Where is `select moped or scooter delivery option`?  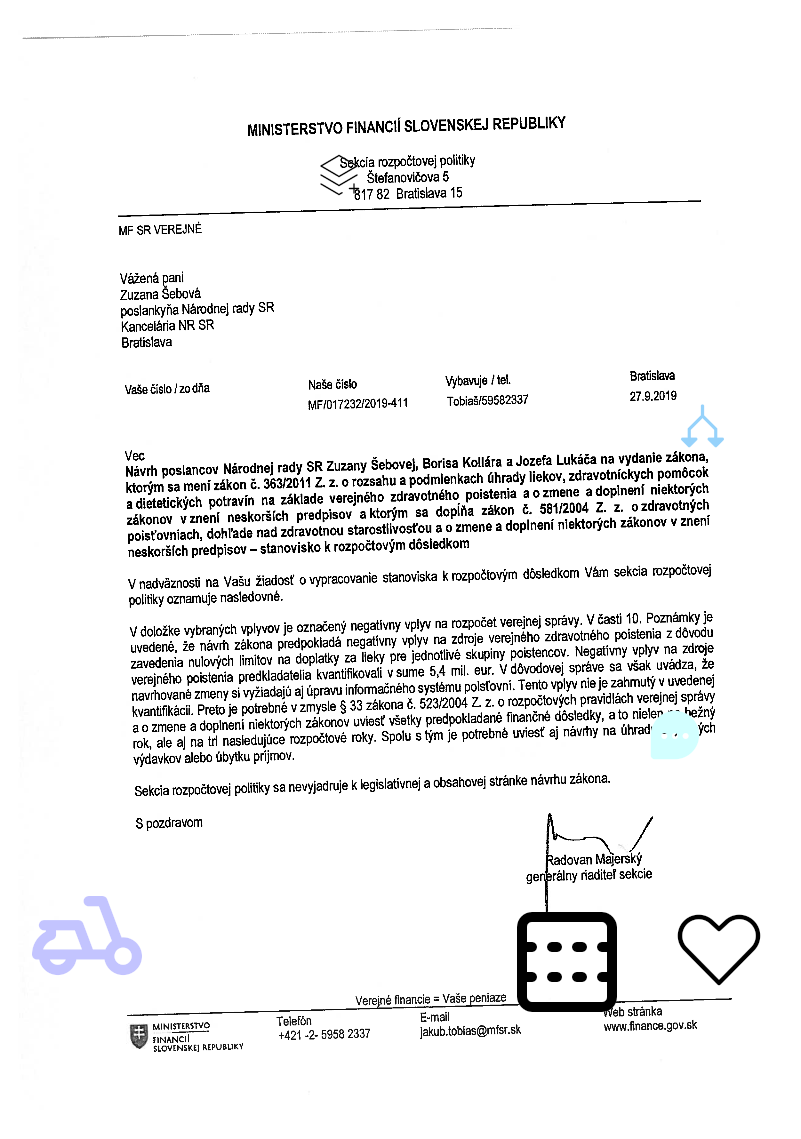 select moped or scooter delivery option is located at coordinates (87, 939).